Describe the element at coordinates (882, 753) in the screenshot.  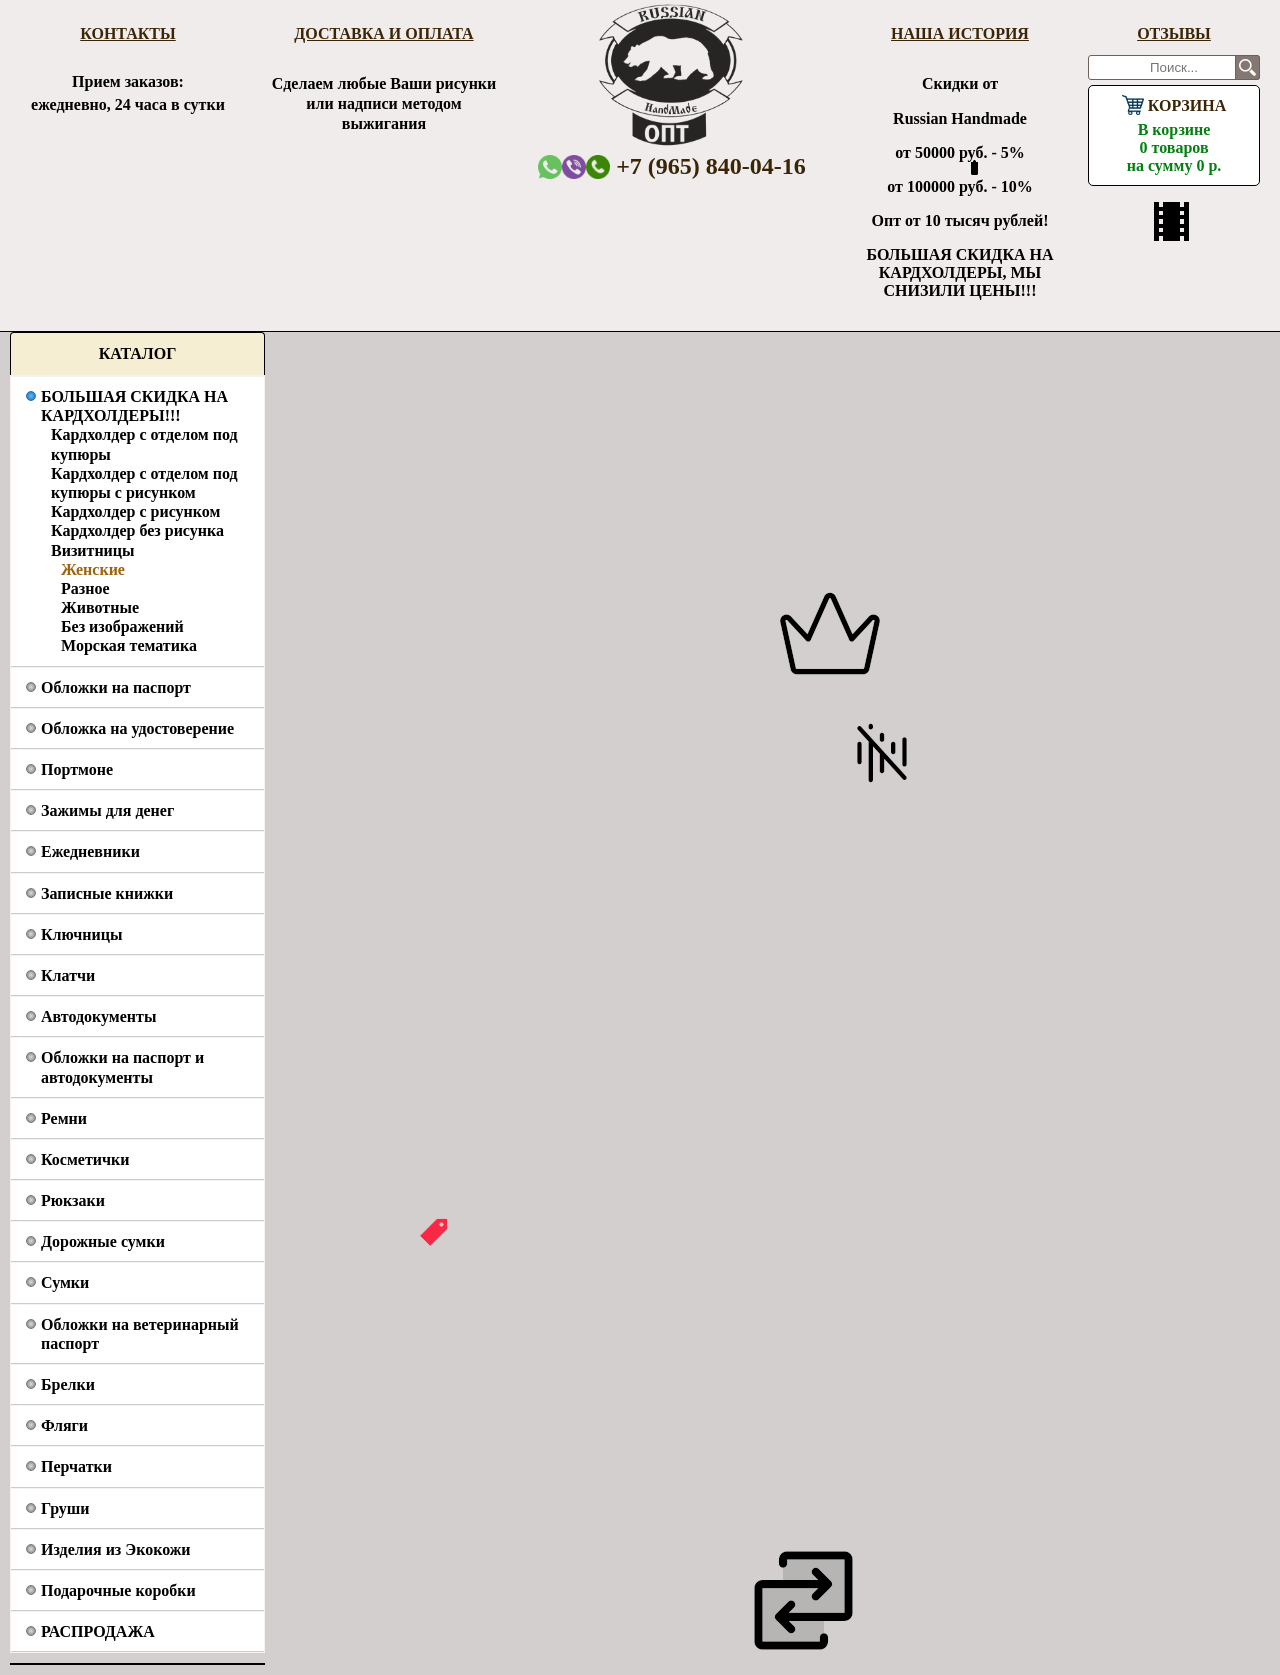
I see `mute or disable audio input` at that location.